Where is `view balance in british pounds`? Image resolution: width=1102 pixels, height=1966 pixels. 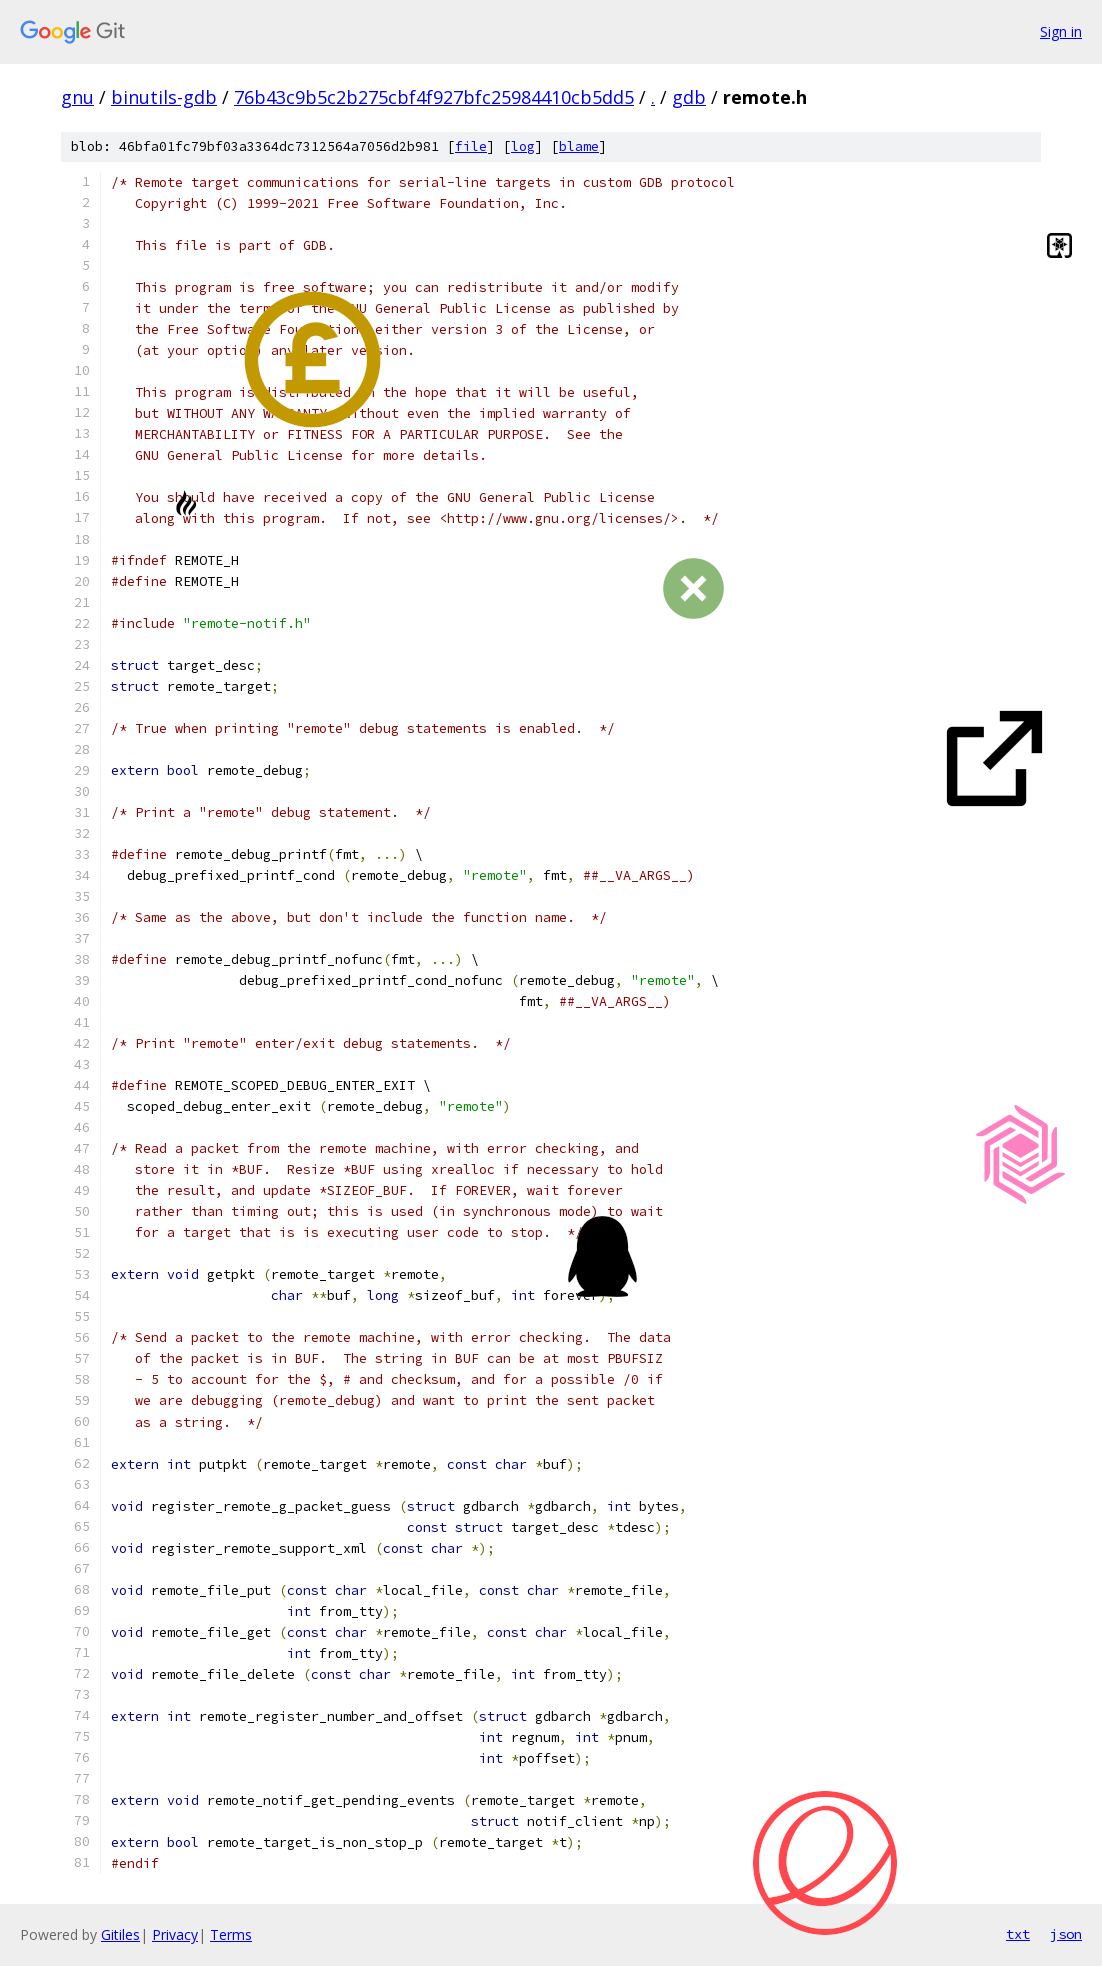 view balance in british pounds is located at coordinates (312, 359).